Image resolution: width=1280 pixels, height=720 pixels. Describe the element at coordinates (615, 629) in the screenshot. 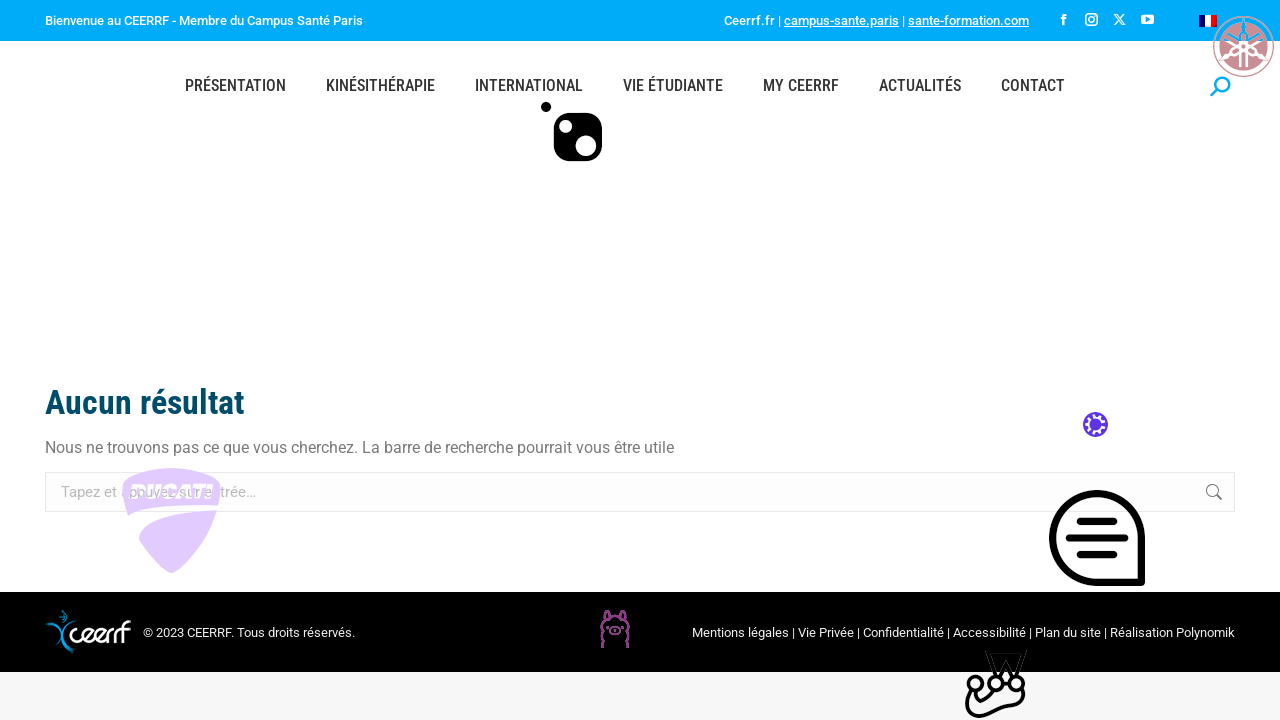

I see `open the Ollama application` at that location.